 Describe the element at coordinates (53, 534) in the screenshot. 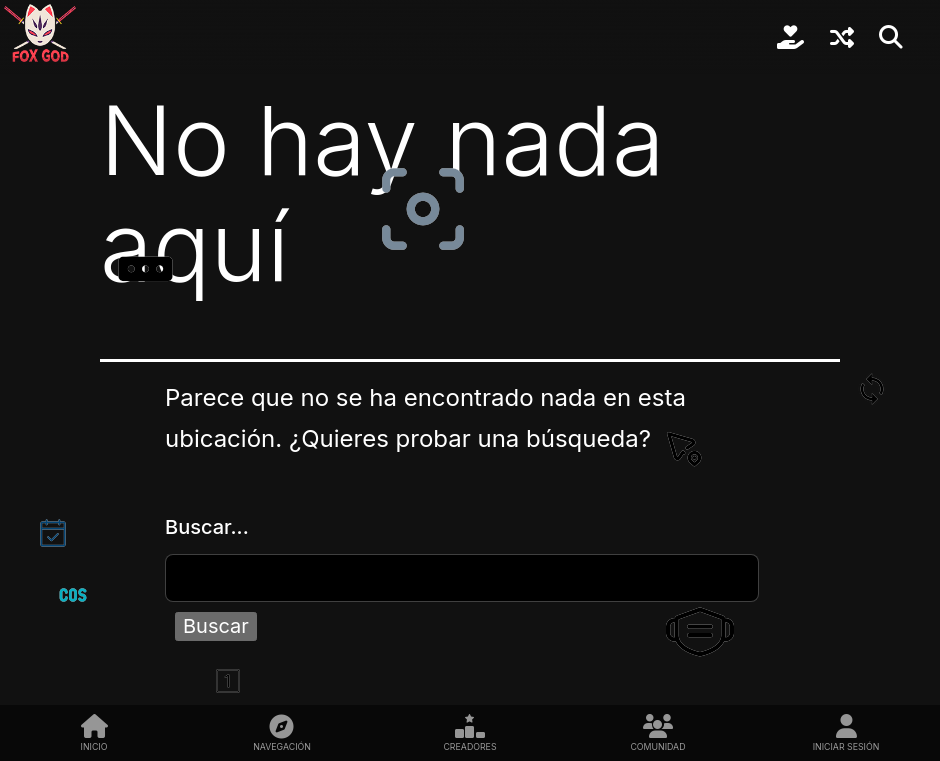

I see `confirm or schedule an appointment` at that location.